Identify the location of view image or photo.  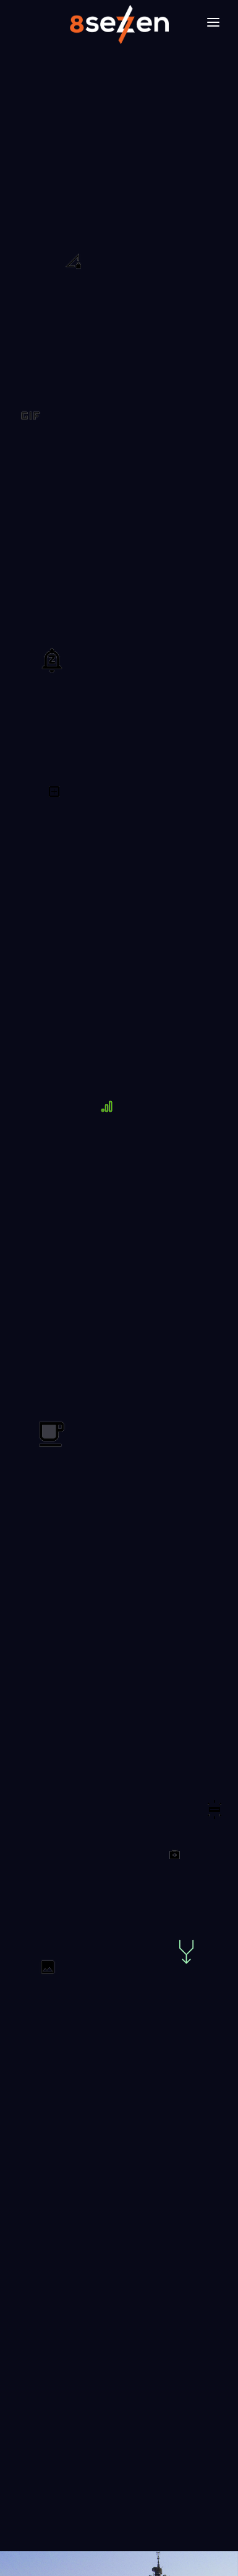
(48, 1967).